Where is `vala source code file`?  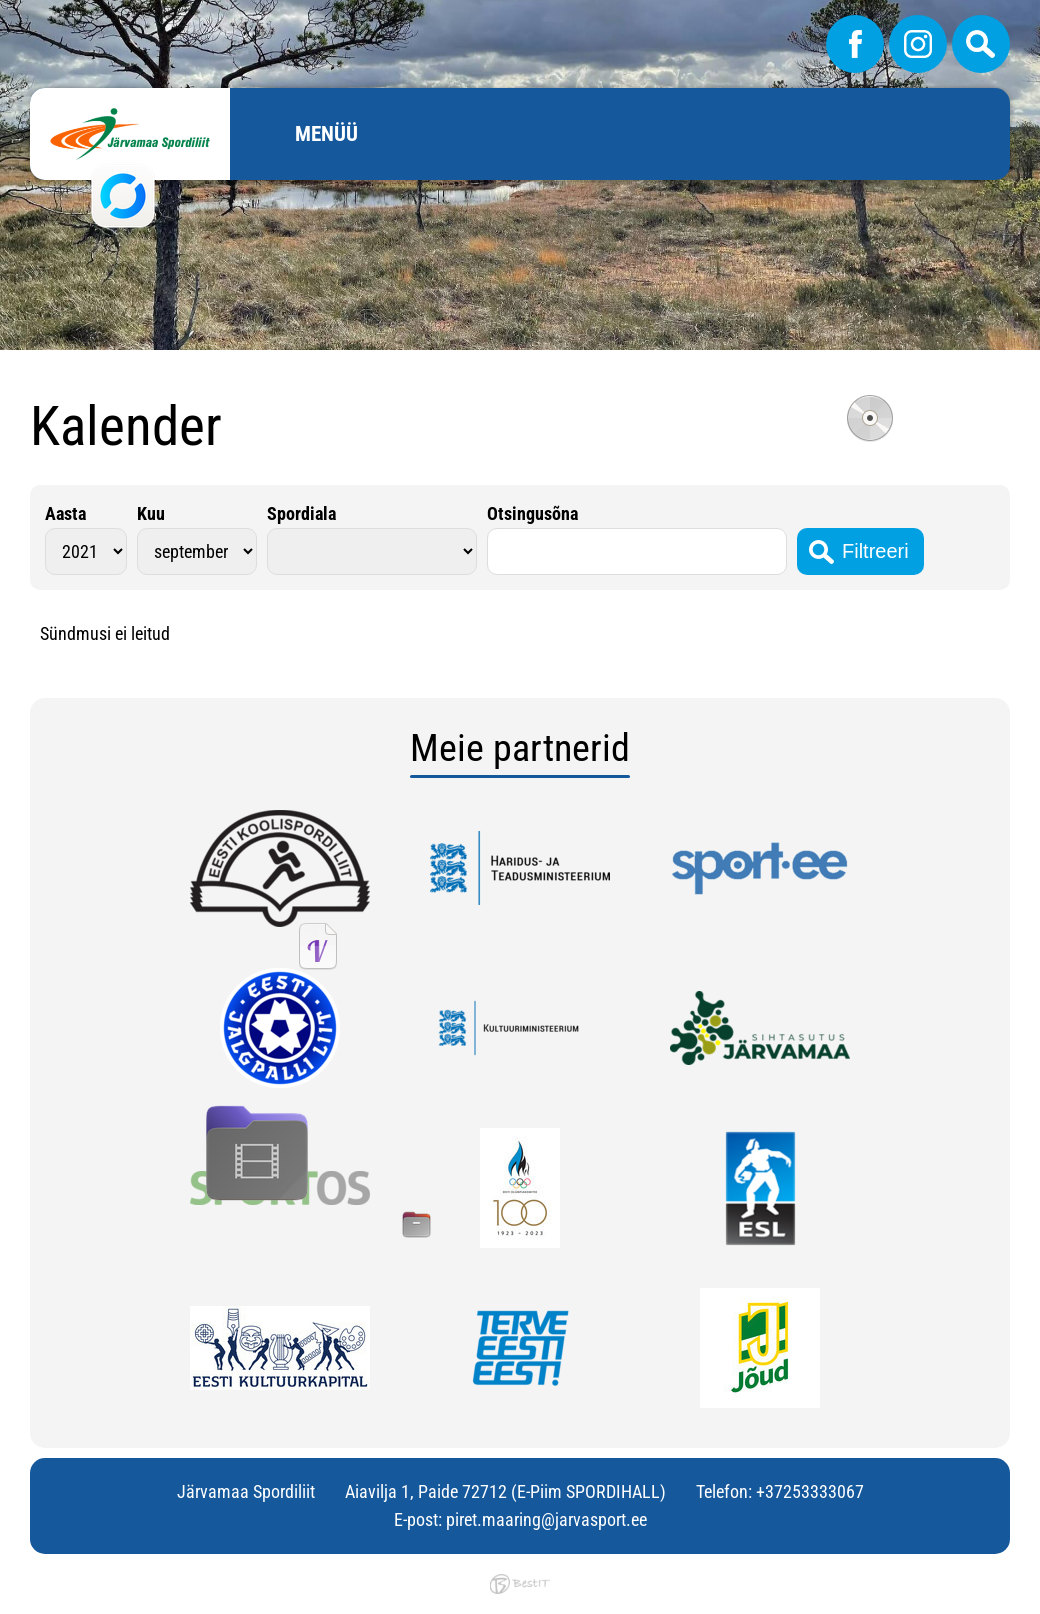
vala source code file is located at coordinates (318, 946).